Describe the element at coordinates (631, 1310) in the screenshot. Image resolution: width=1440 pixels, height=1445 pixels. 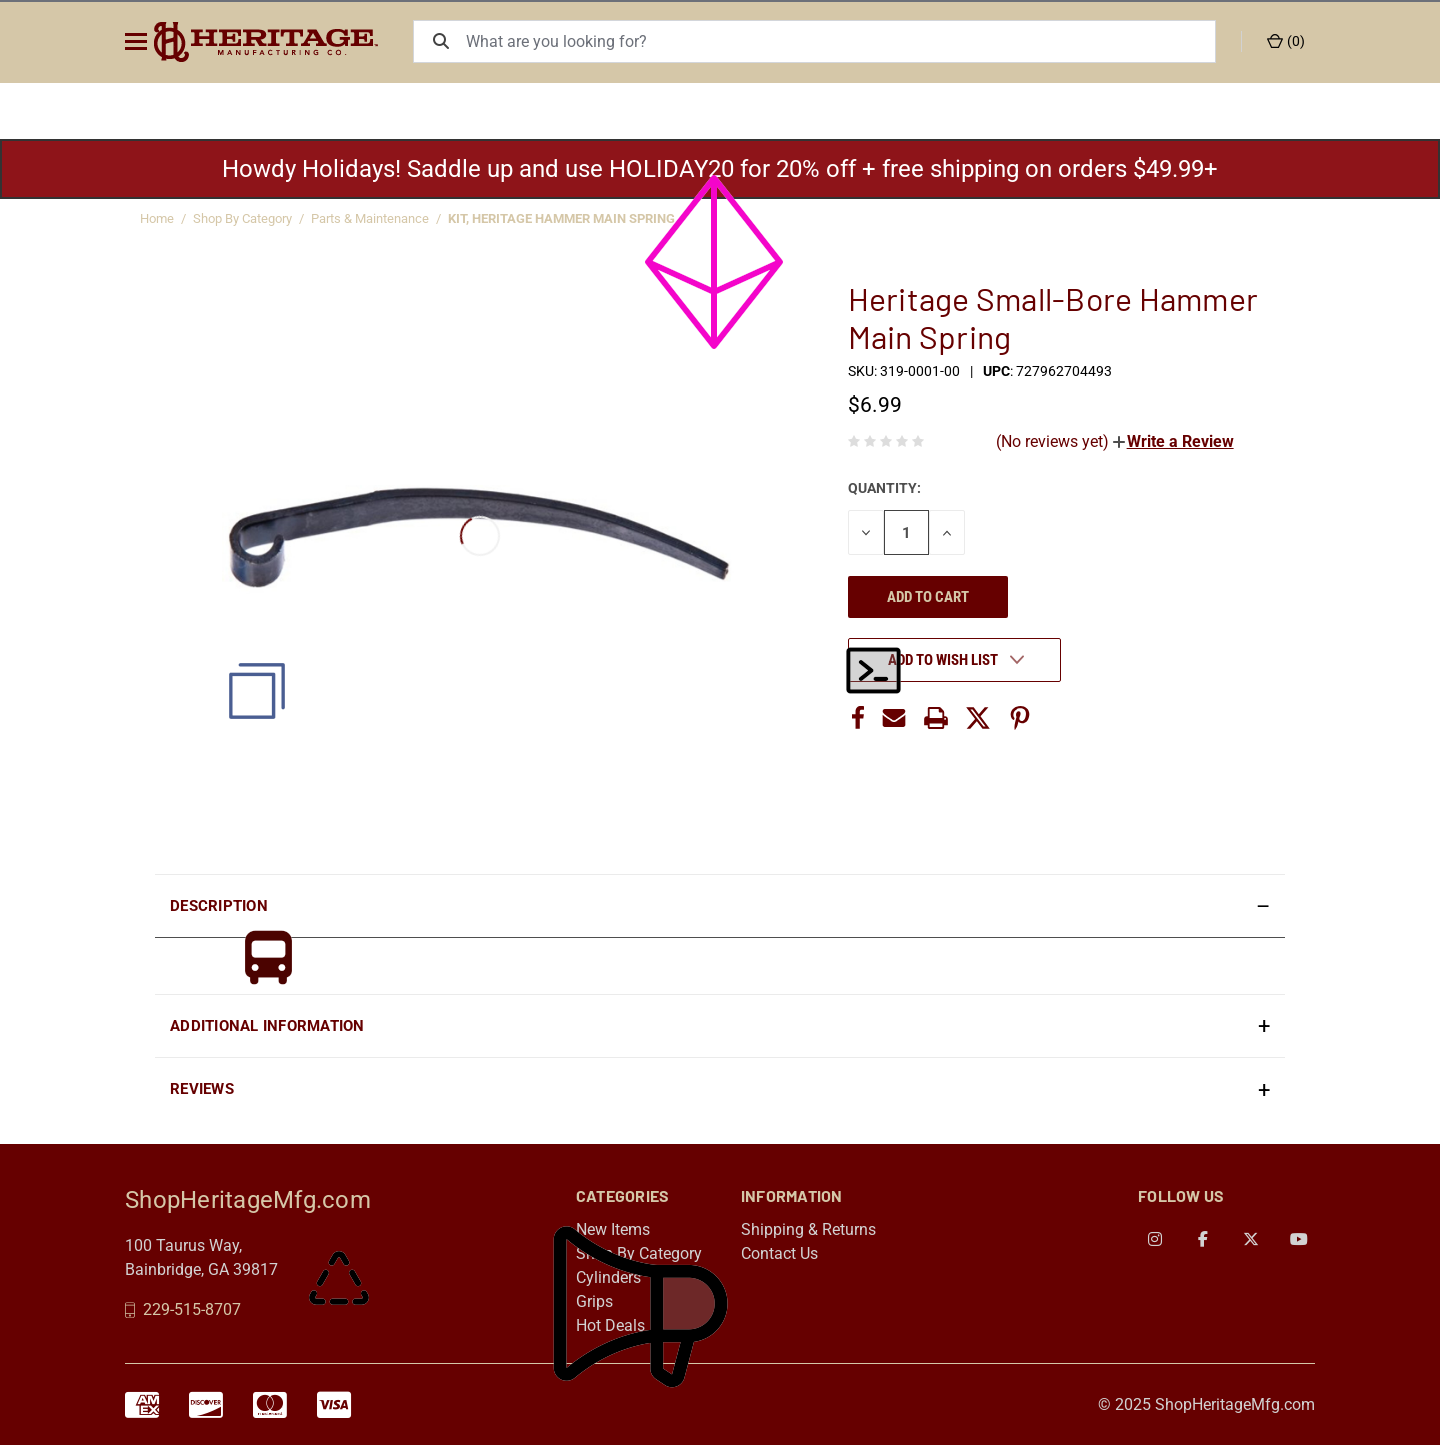
I see `make an announcement` at that location.